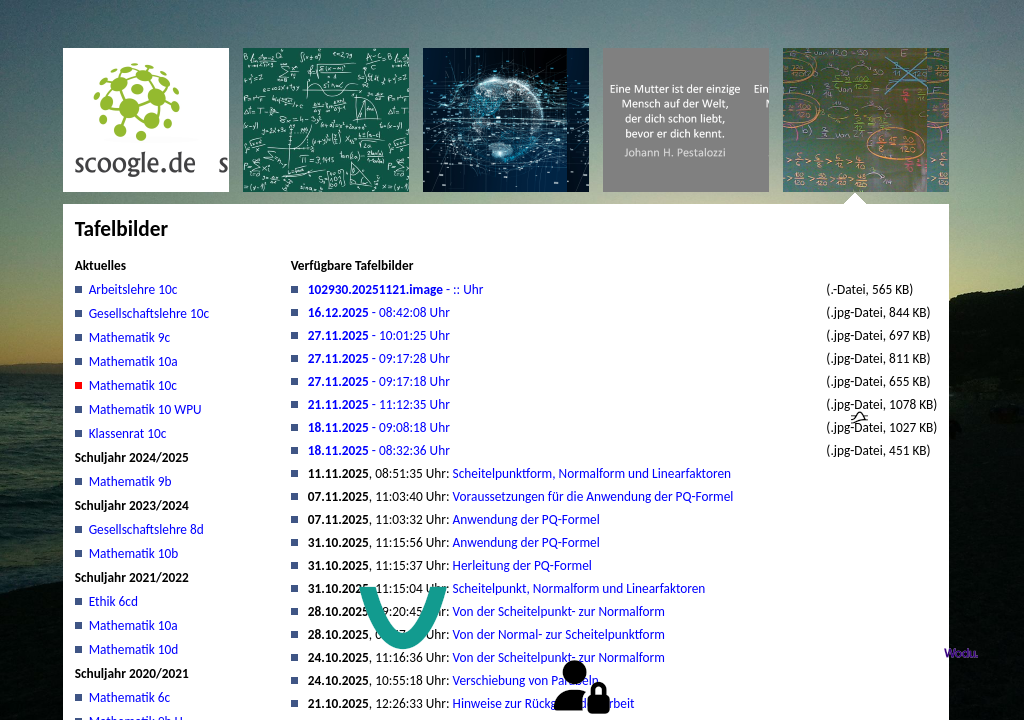  I want to click on visit the voelkner website or store, so click(403, 618).